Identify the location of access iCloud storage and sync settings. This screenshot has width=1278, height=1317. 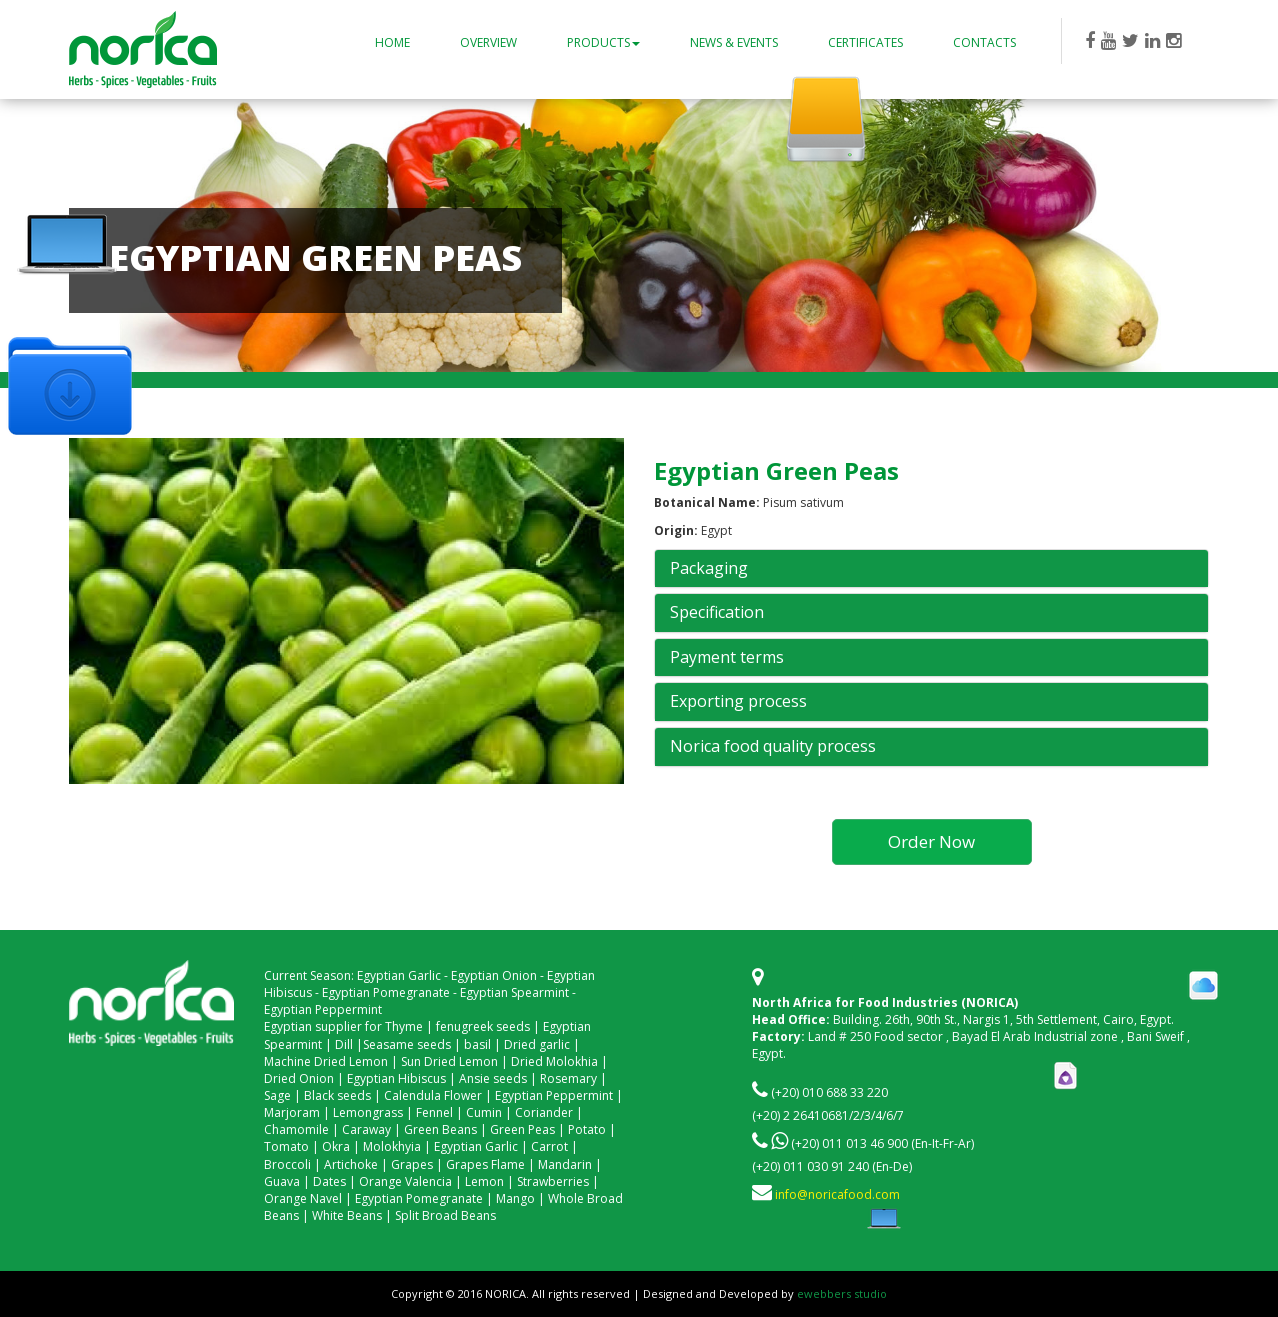
(1203, 985).